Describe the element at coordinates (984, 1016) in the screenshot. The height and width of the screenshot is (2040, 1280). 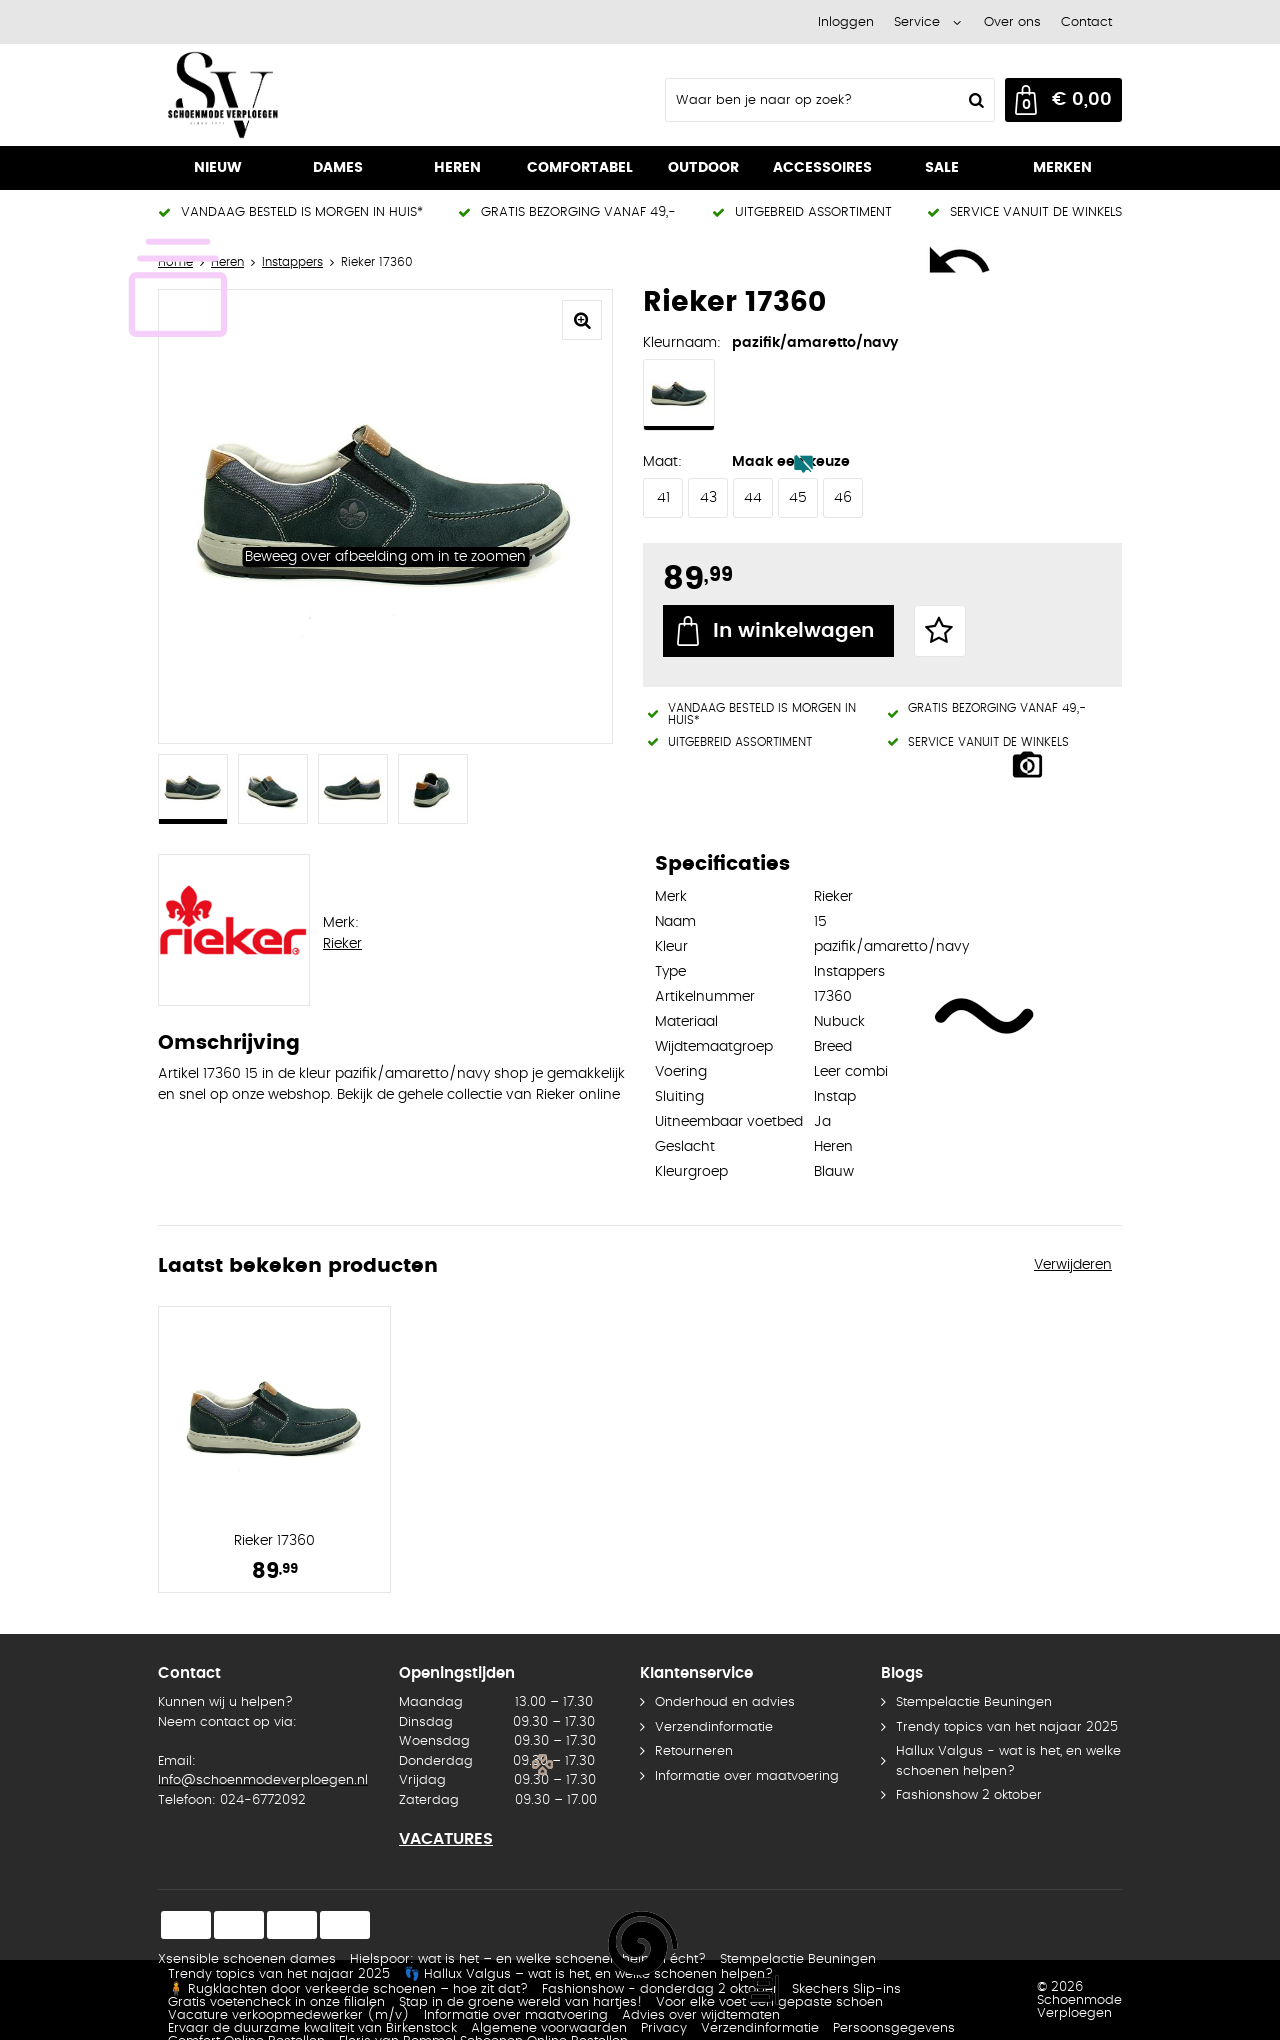
I see `indicates approximate or similar value` at that location.